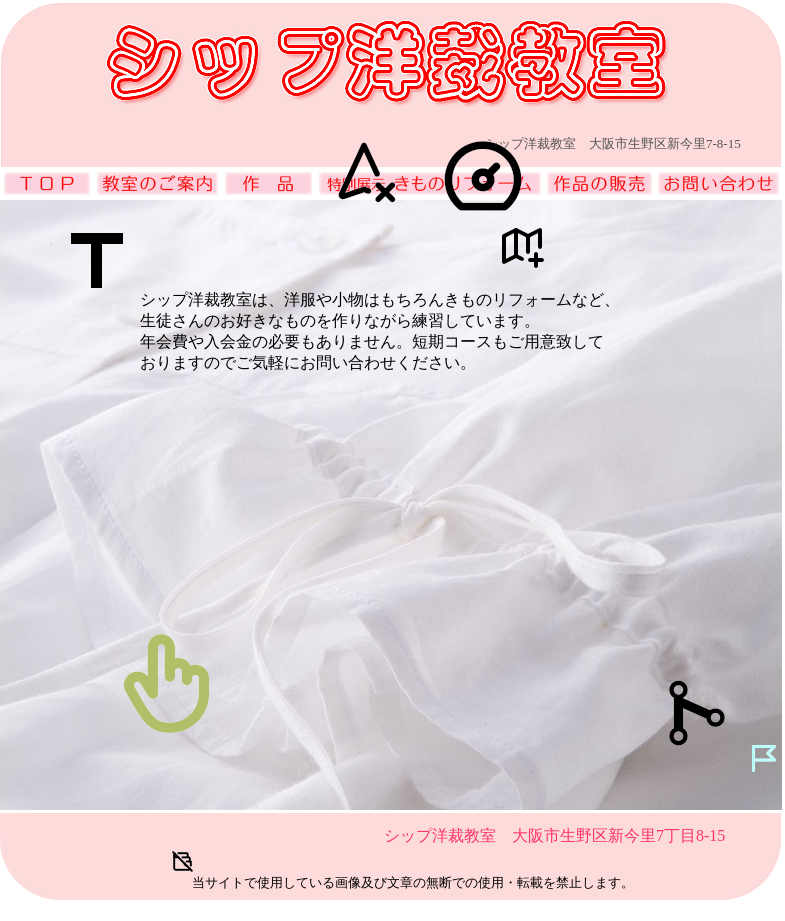  What do you see at coordinates (182, 861) in the screenshot?
I see `wallet feature unavailable or disabled` at bounding box center [182, 861].